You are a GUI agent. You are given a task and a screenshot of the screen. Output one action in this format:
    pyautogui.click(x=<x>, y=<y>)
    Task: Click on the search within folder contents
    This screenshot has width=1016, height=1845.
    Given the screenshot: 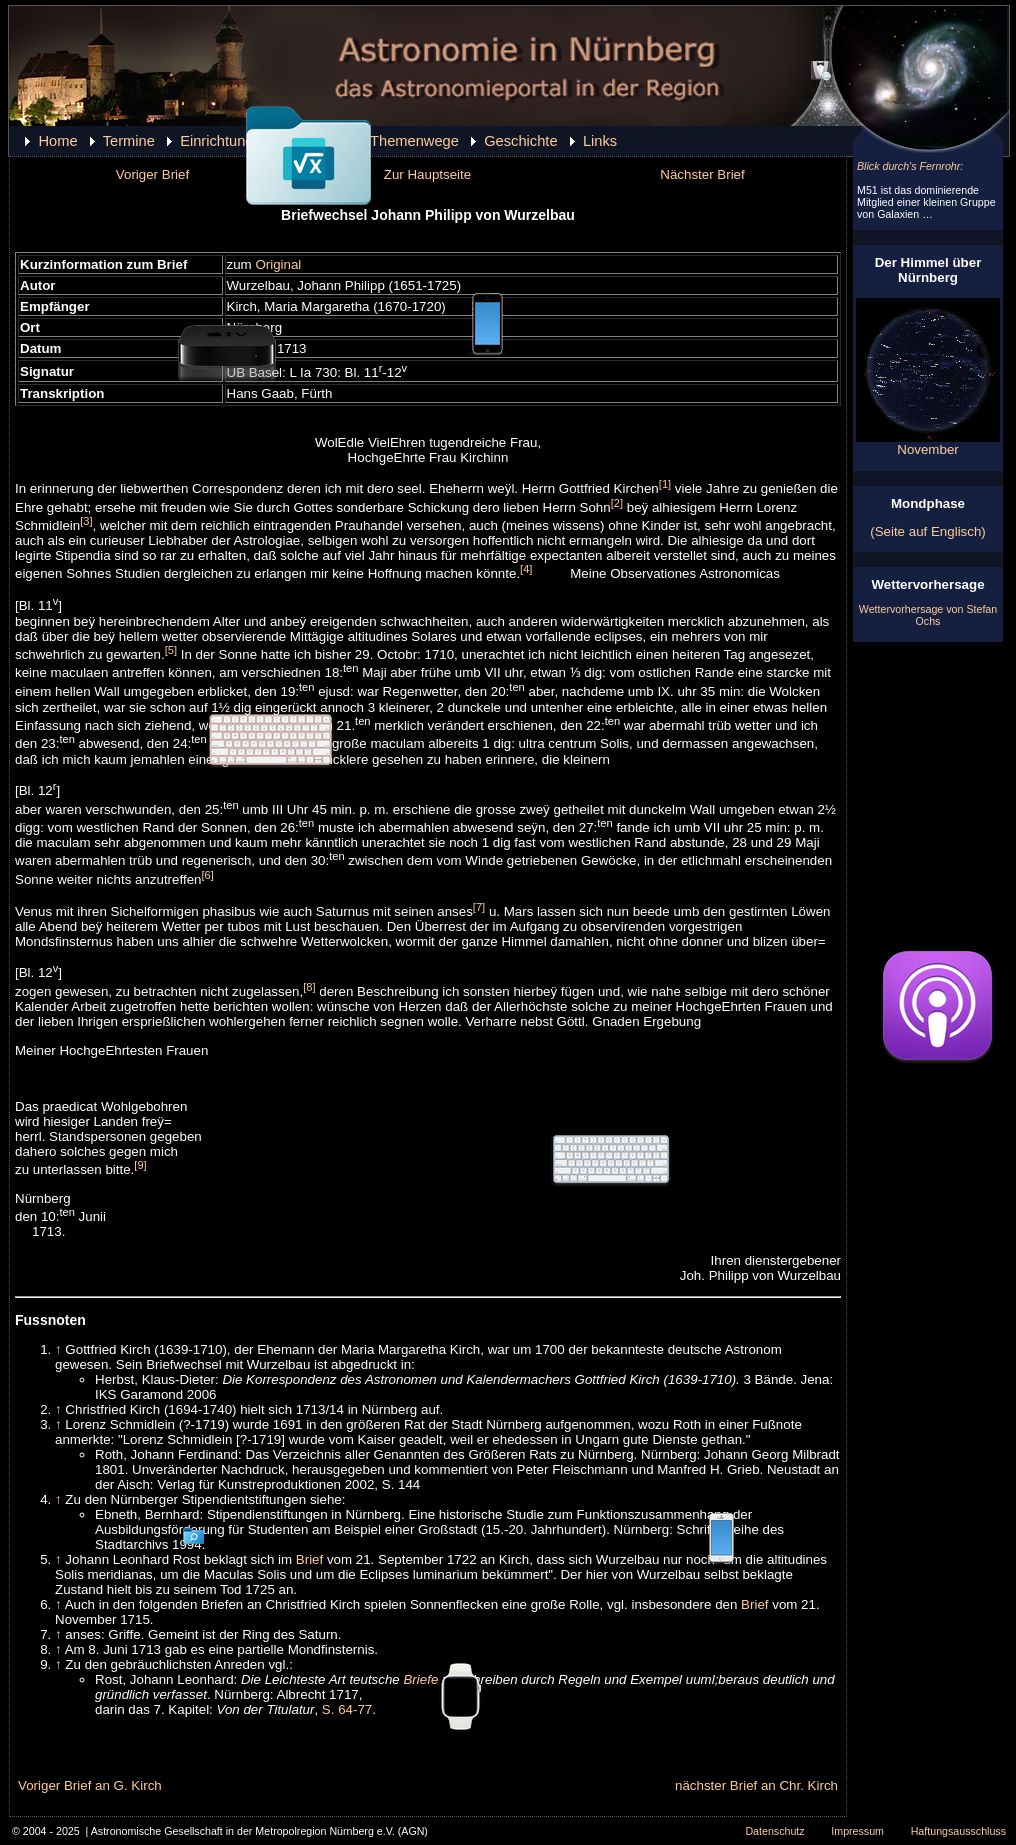 What is the action you would take?
    pyautogui.click(x=193, y=1536)
    